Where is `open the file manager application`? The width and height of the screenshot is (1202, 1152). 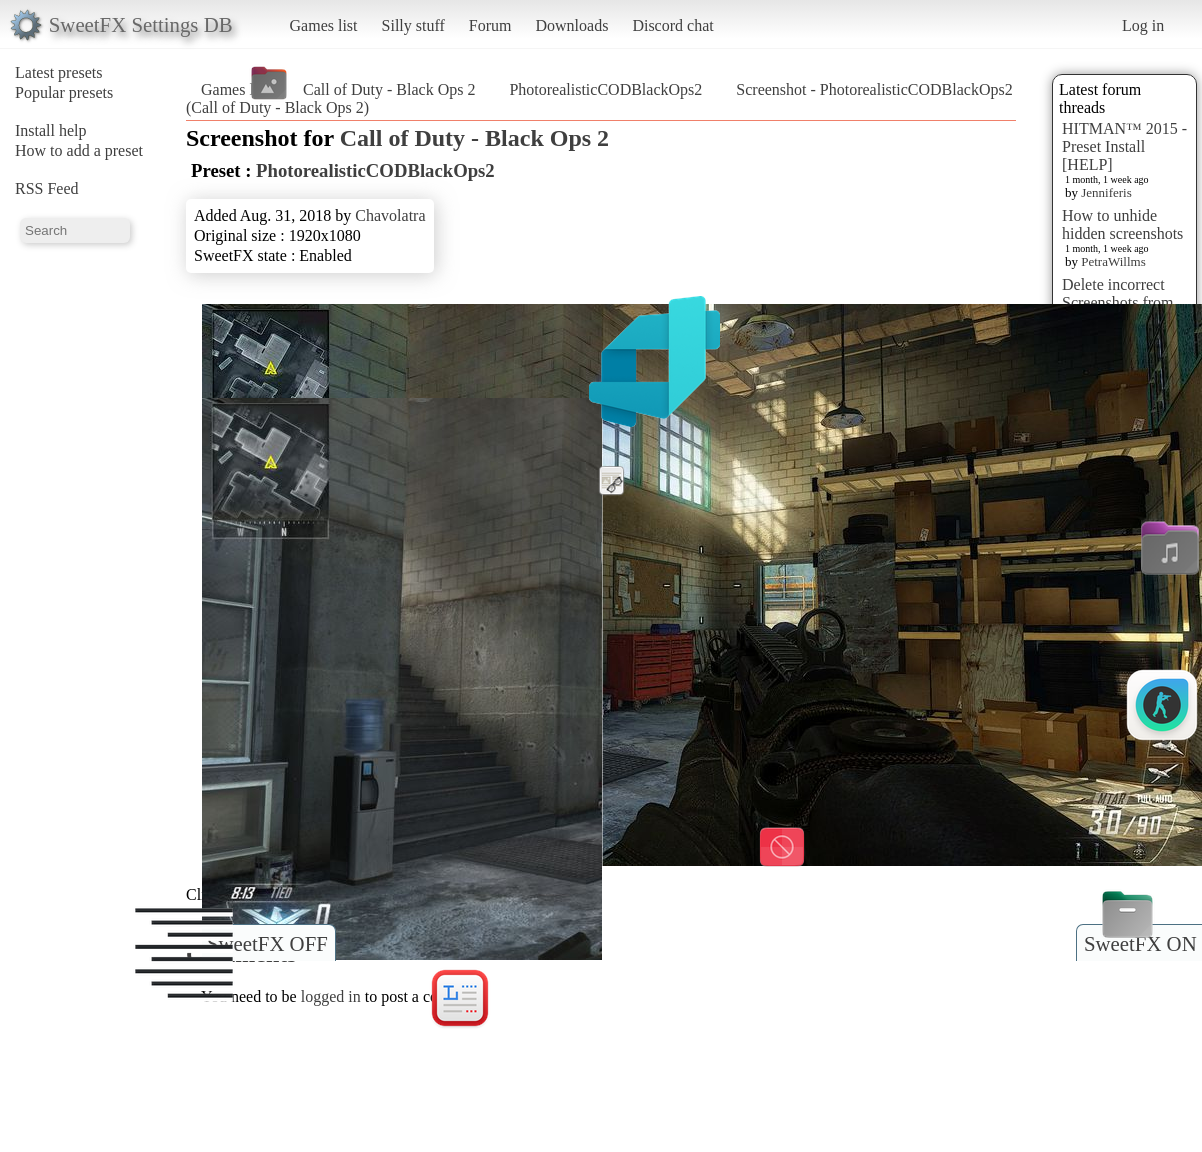
open the file manager application is located at coordinates (1127, 914).